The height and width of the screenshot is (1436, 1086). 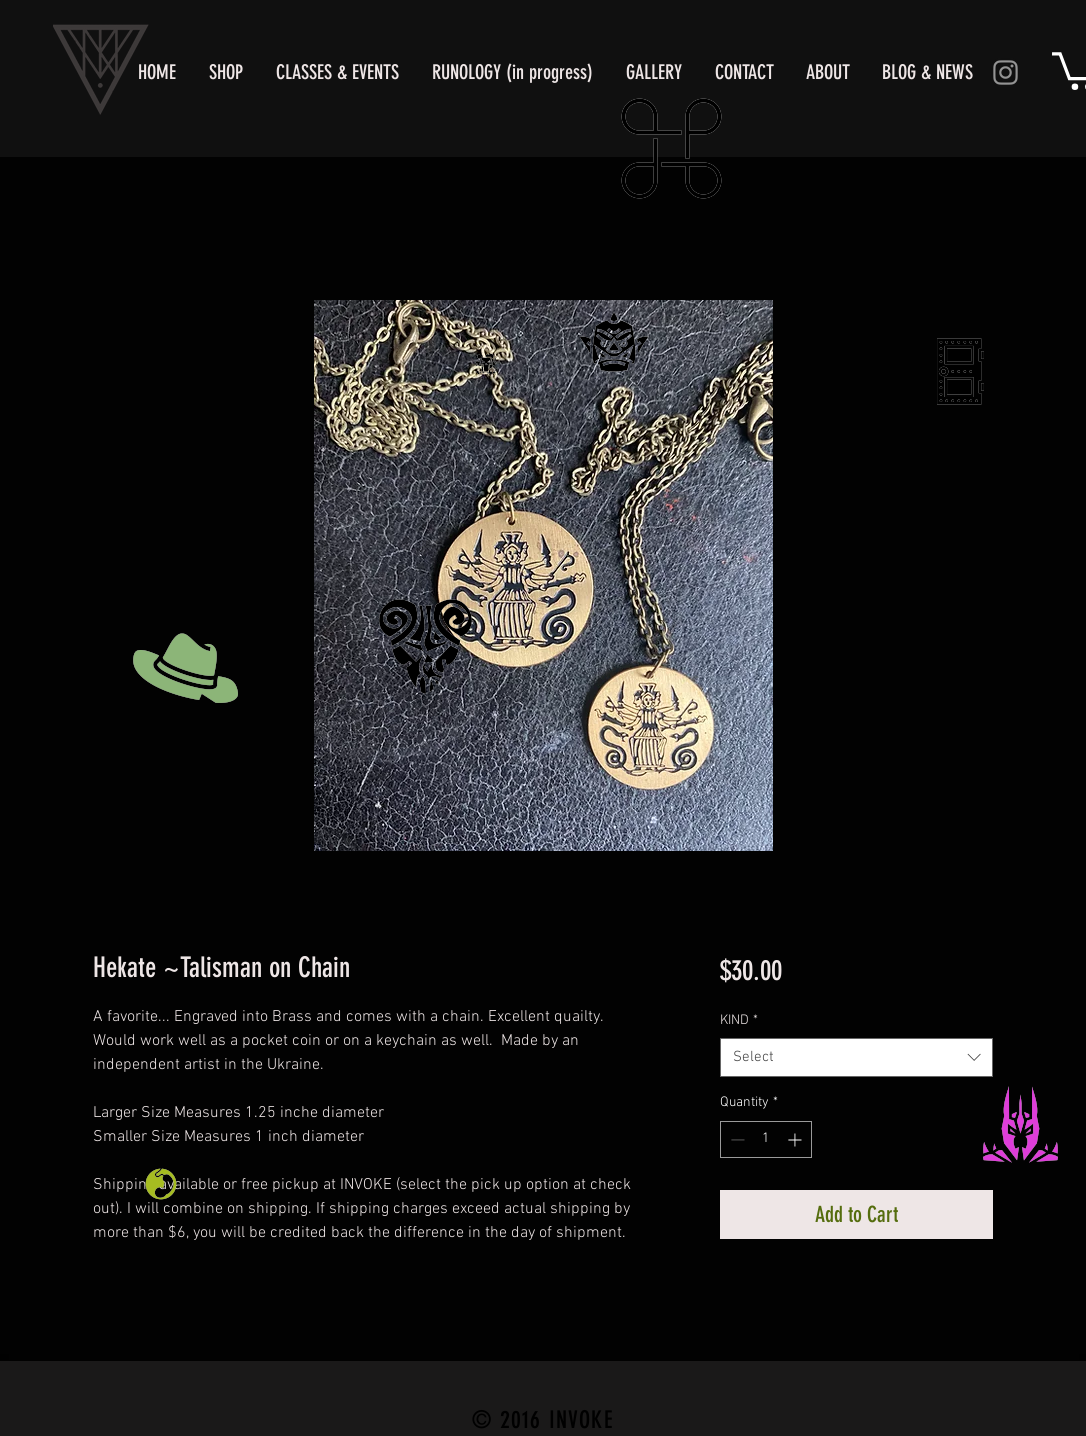 I want to click on select overlord or boss character class, so click(x=1020, y=1123).